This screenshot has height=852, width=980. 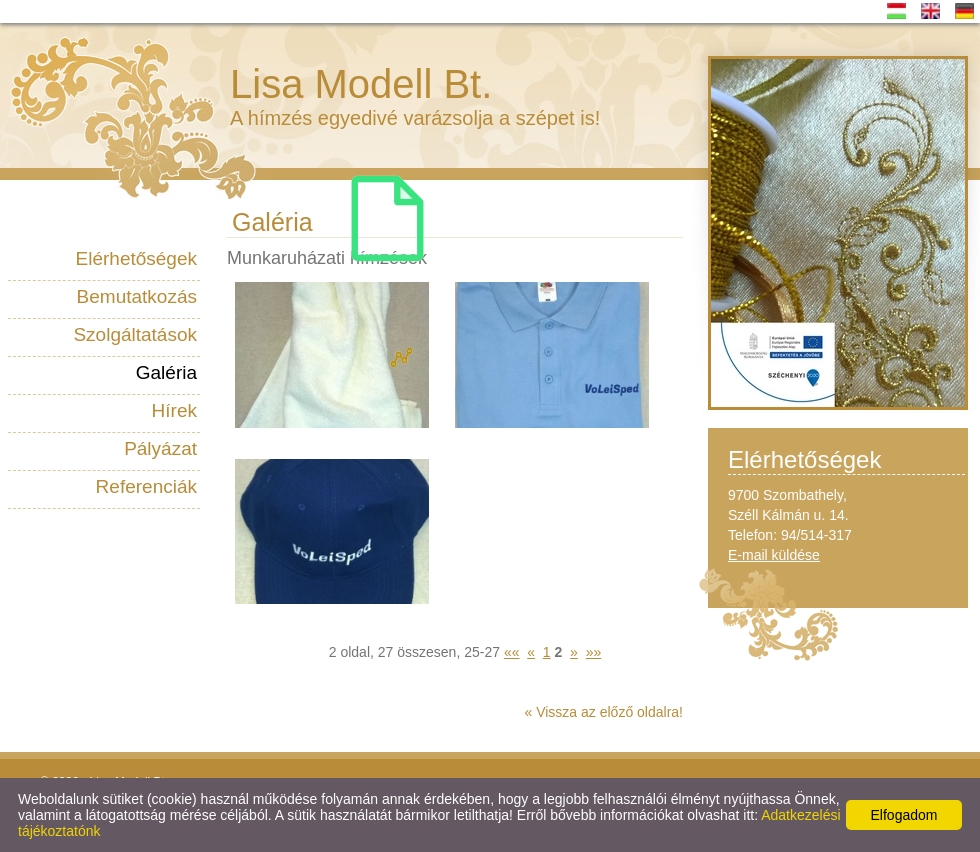 What do you see at coordinates (387, 218) in the screenshot?
I see `view or open a document` at bounding box center [387, 218].